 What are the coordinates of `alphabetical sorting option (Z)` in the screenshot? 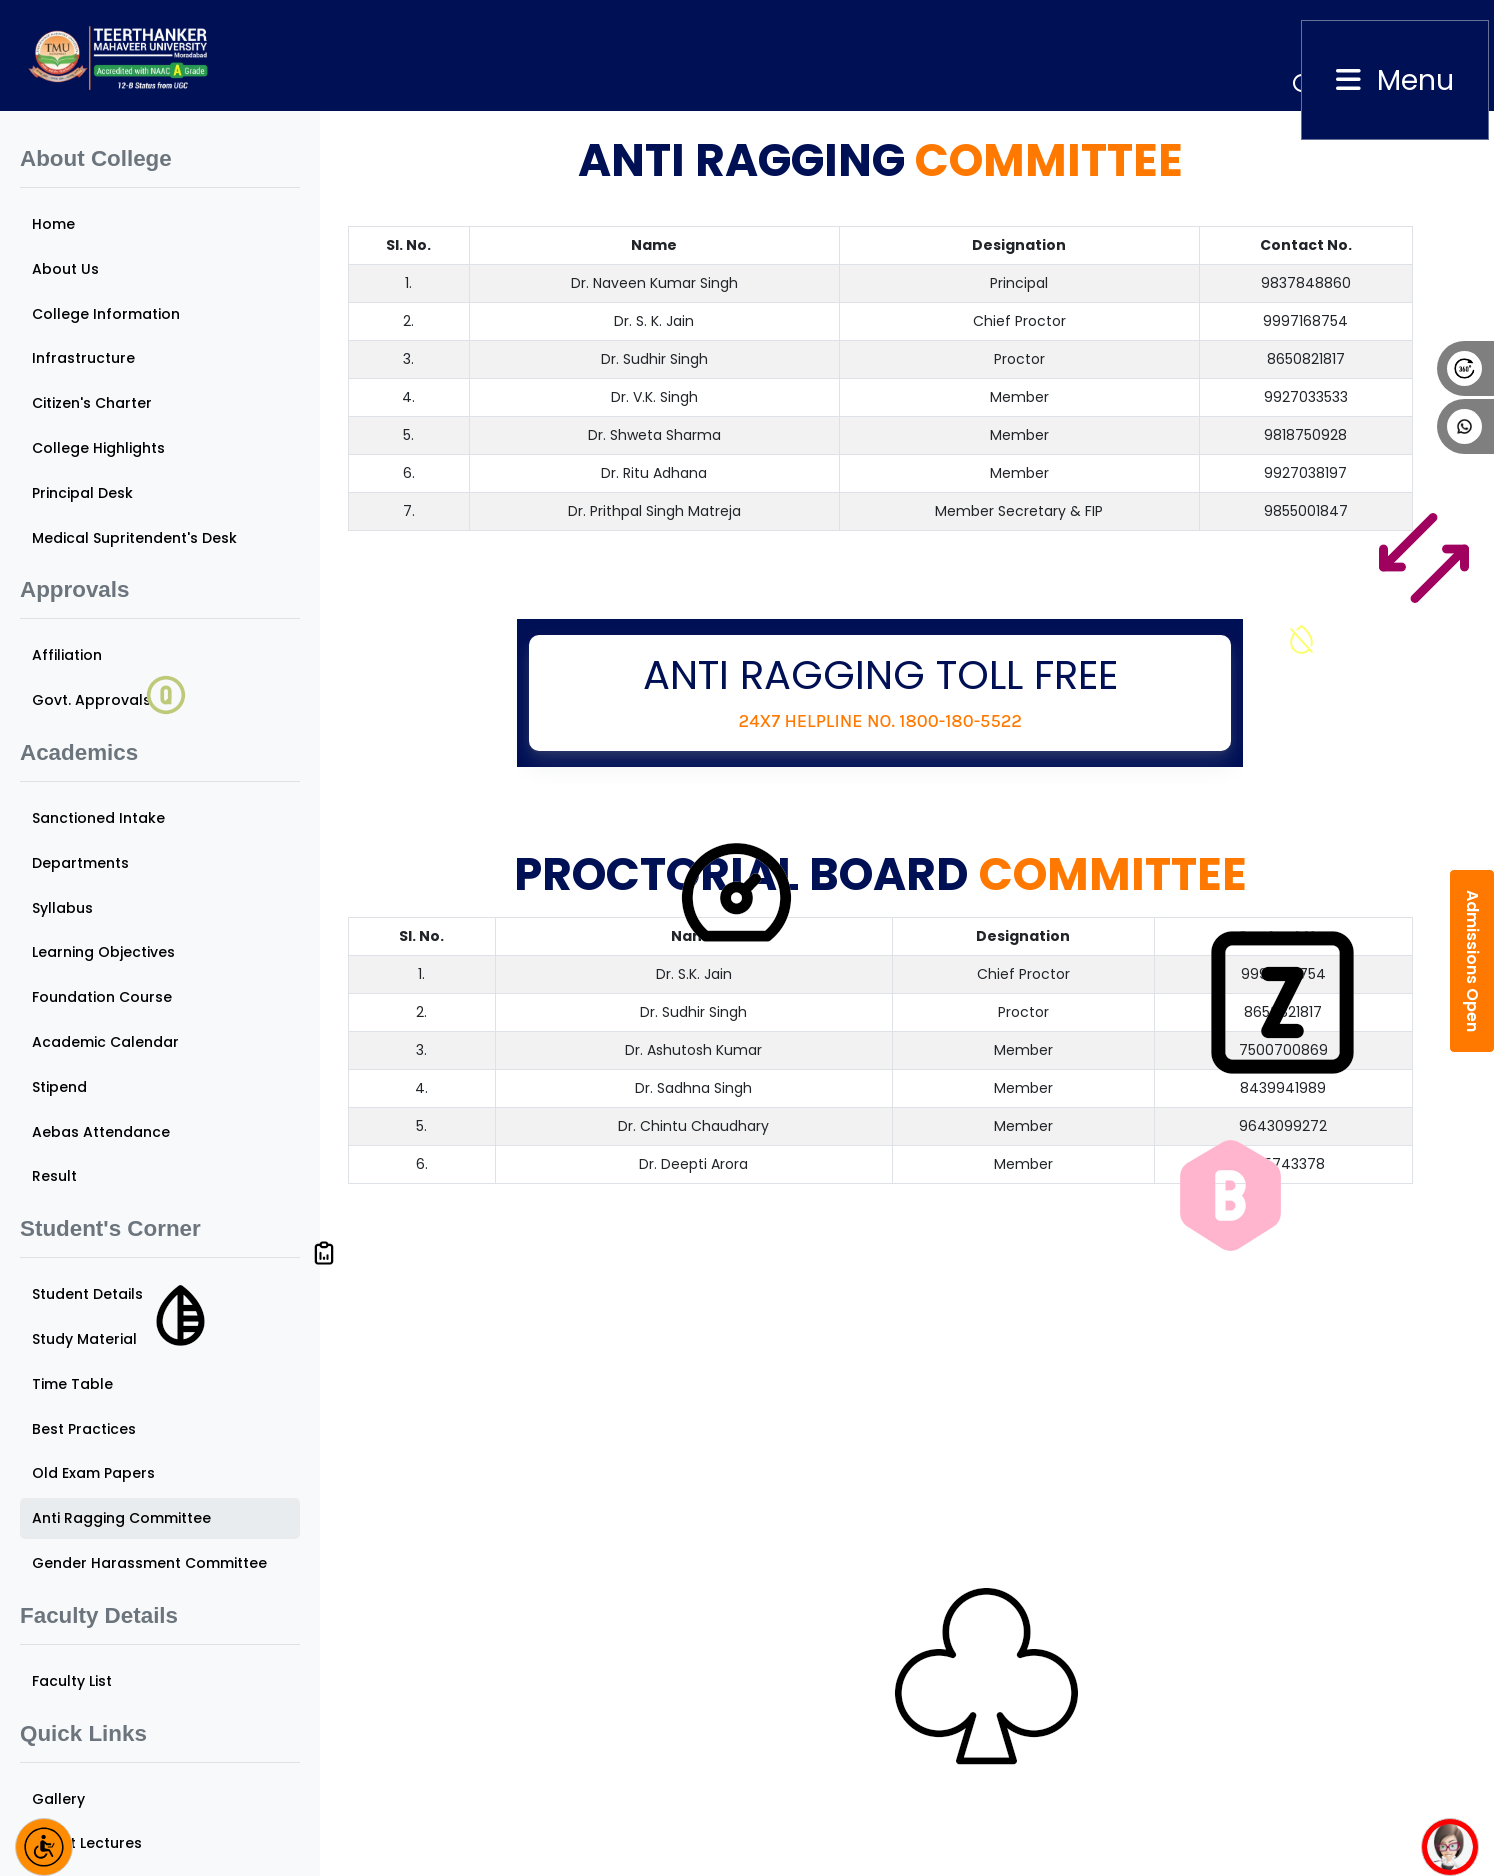 It's located at (1282, 1002).